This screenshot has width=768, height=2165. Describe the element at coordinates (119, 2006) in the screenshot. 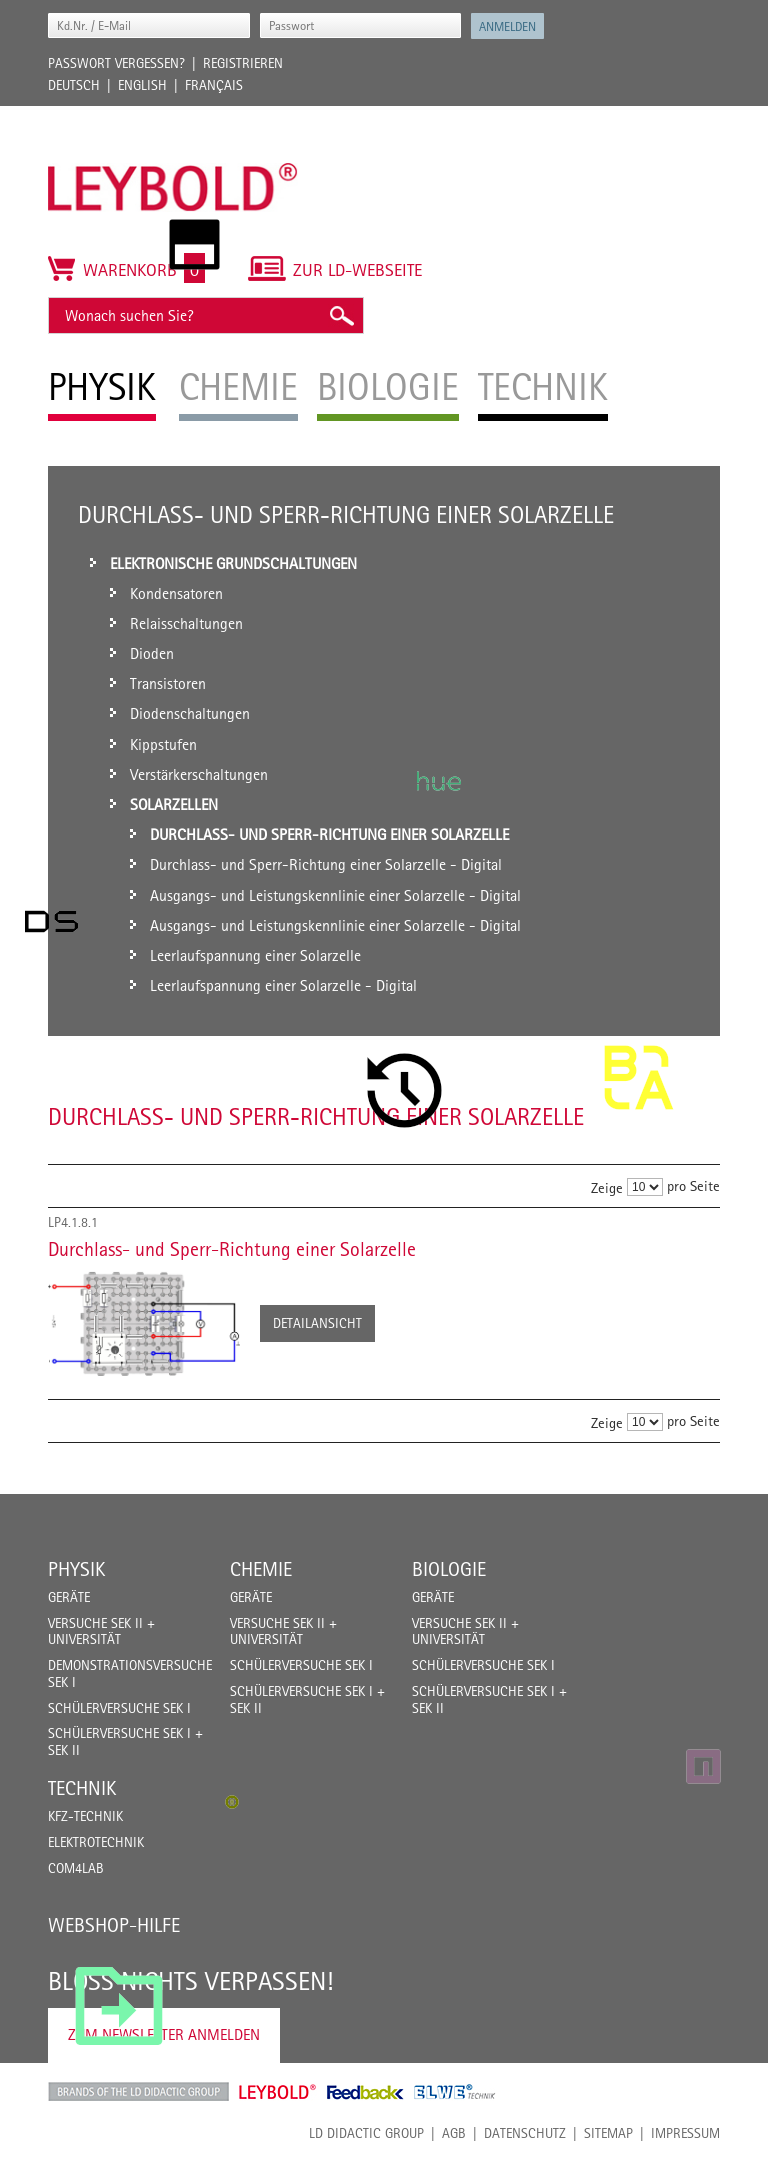

I see `move files to another folder` at that location.